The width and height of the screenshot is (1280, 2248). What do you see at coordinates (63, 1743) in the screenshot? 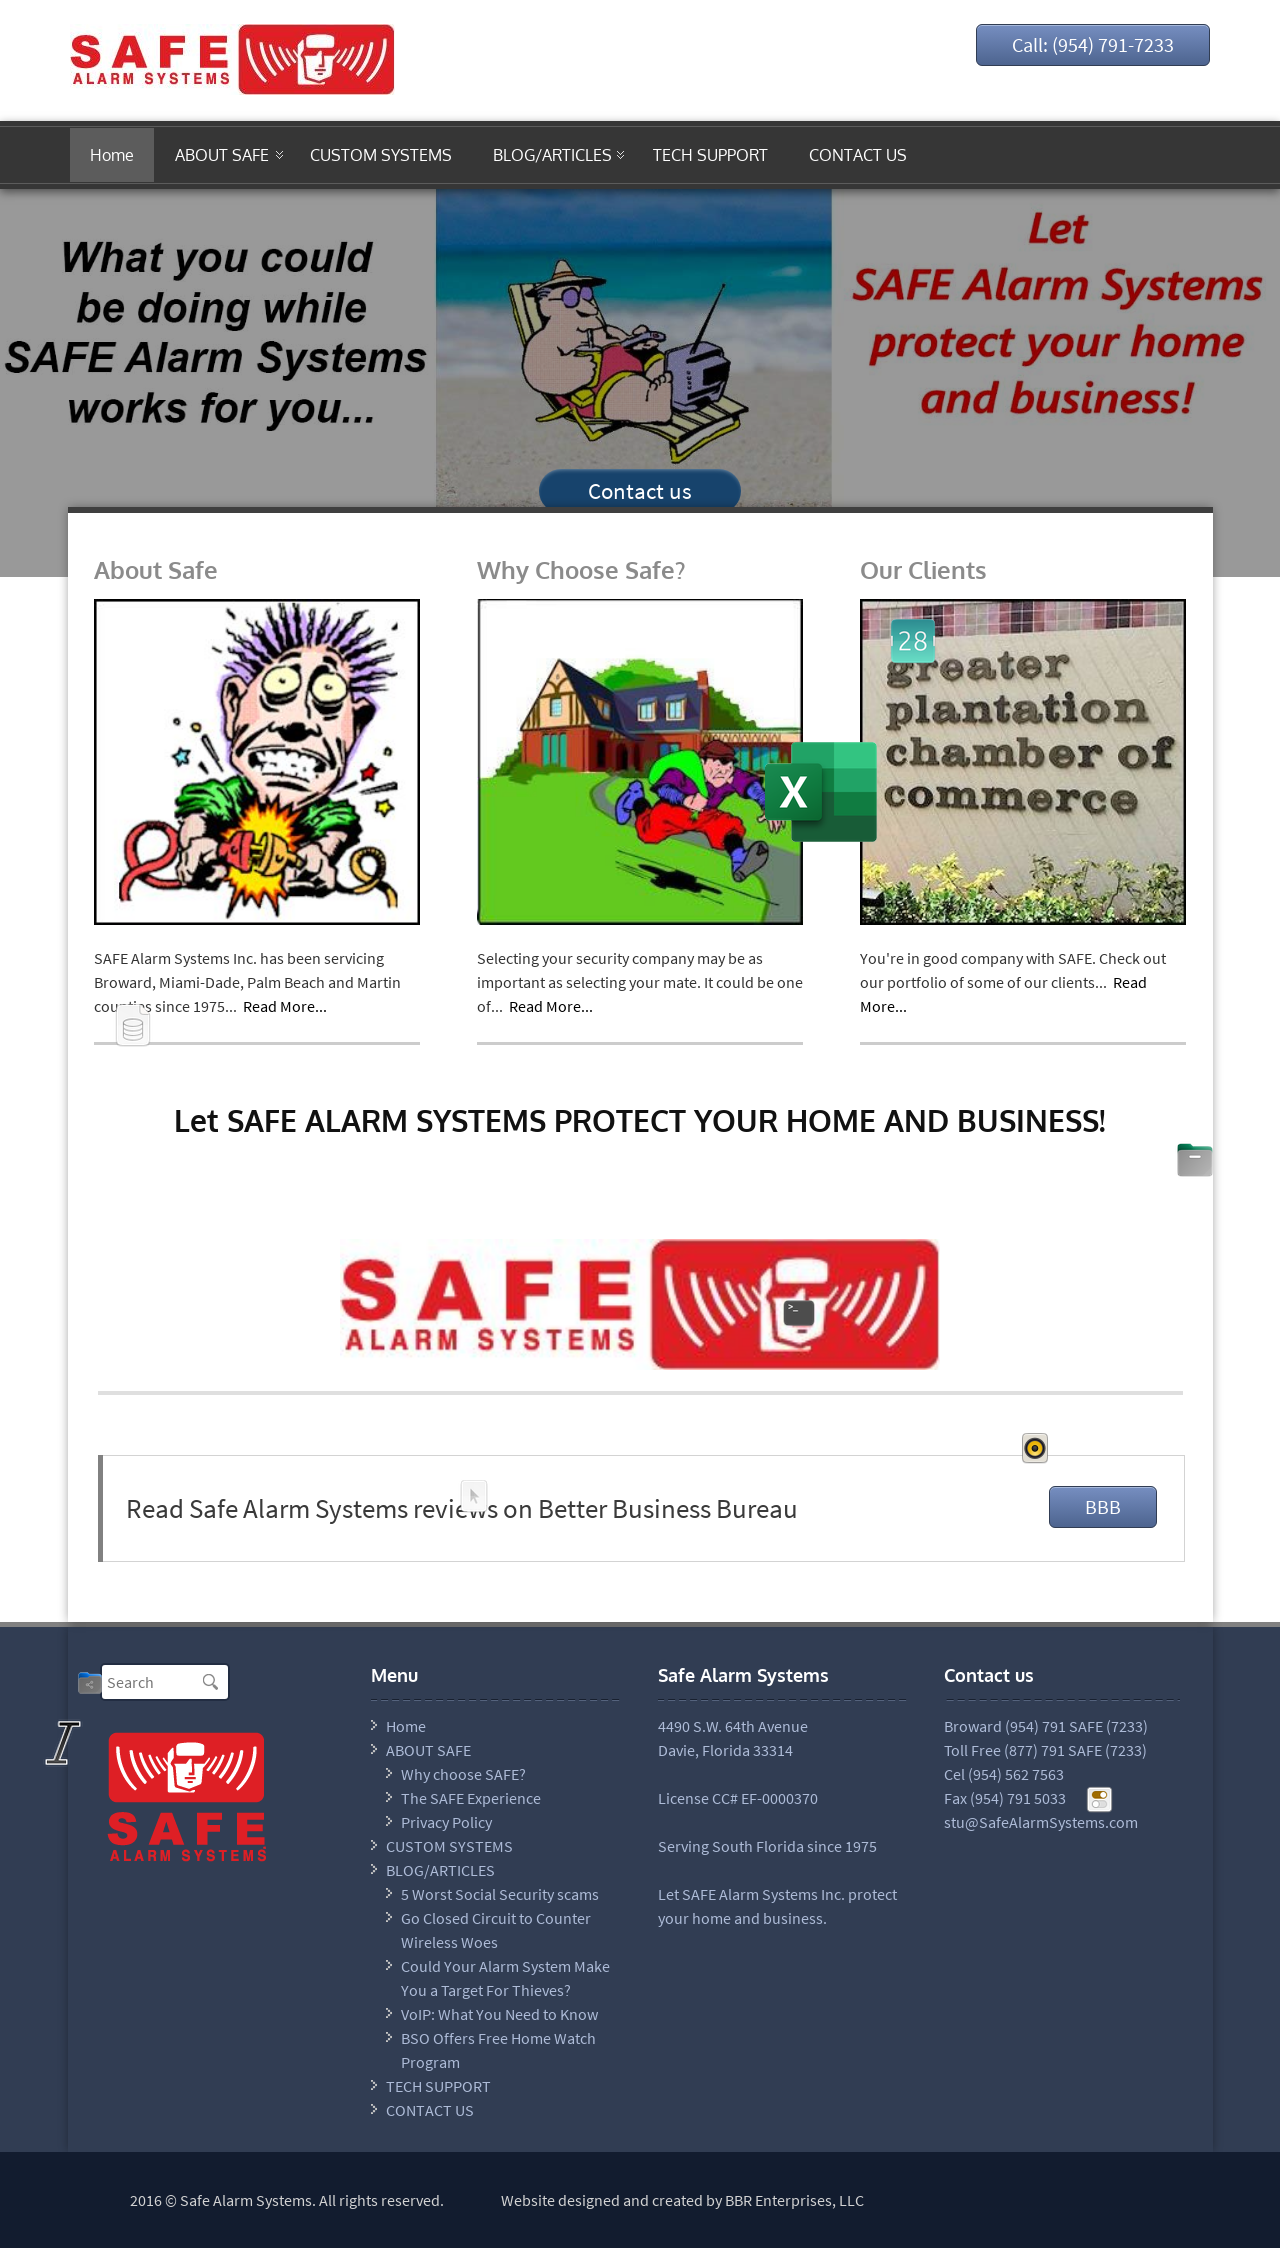
I see `apply italic formatting to selected text` at bounding box center [63, 1743].